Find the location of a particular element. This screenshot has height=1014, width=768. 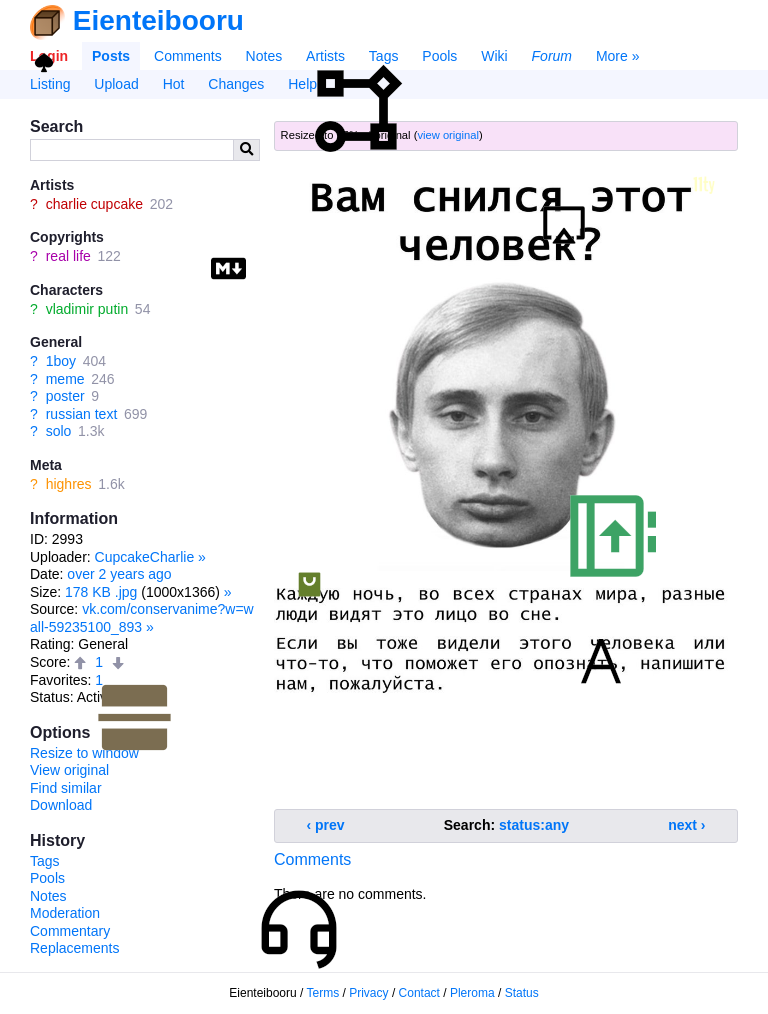

view your shopping bag is located at coordinates (309, 584).